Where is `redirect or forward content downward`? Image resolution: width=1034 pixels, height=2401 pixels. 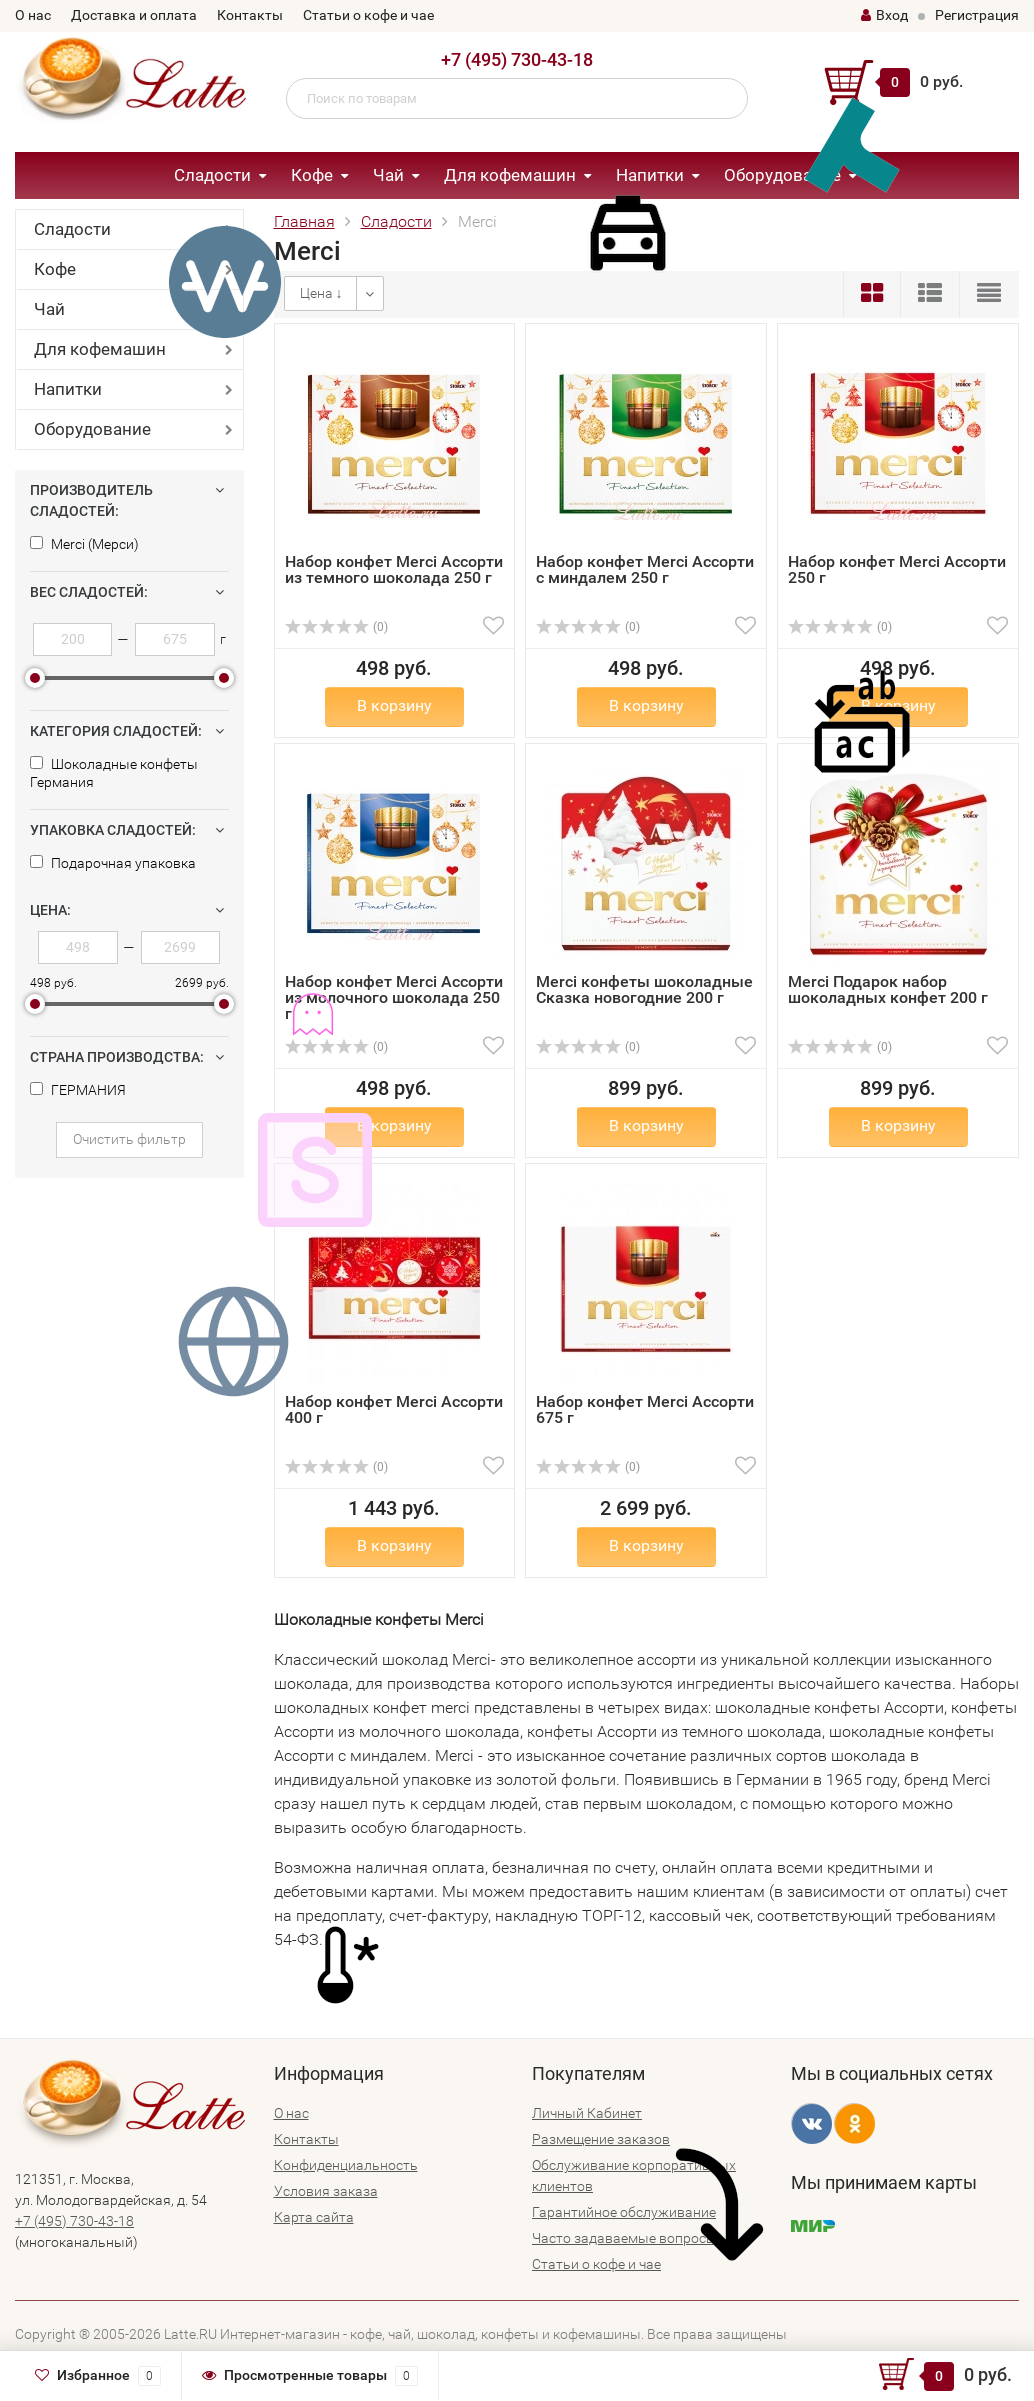 redirect or forward content downward is located at coordinates (719, 2204).